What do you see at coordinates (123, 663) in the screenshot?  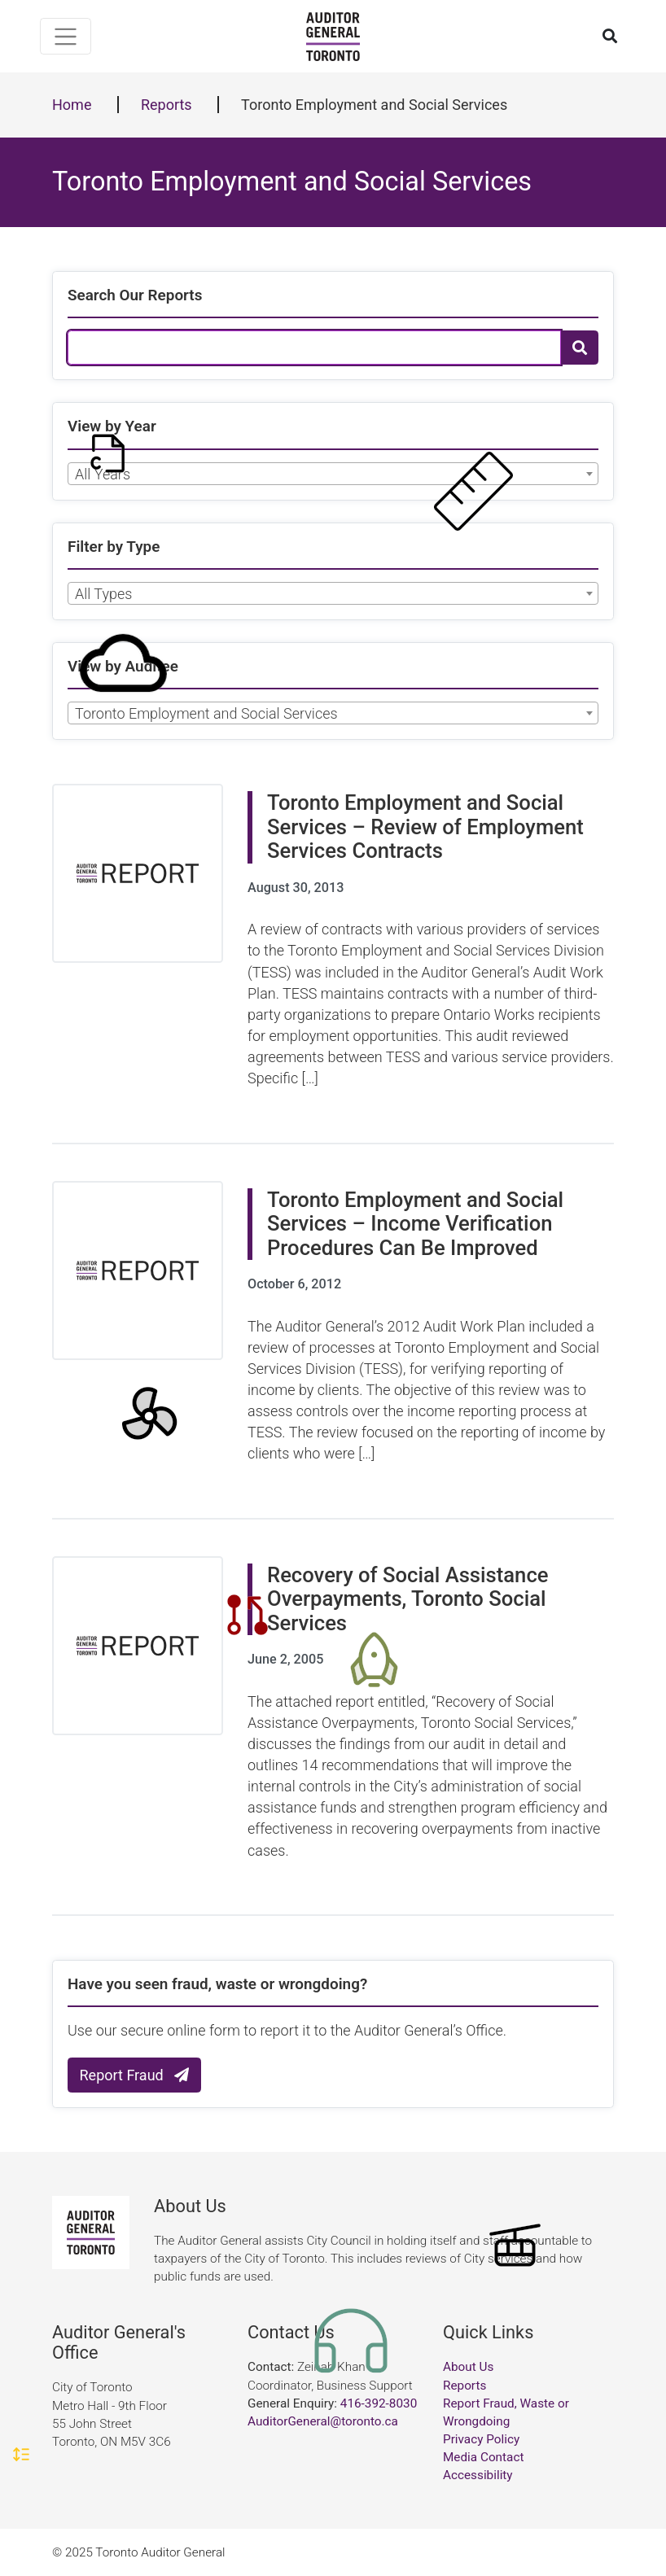 I see `access cloud storage` at bounding box center [123, 663].